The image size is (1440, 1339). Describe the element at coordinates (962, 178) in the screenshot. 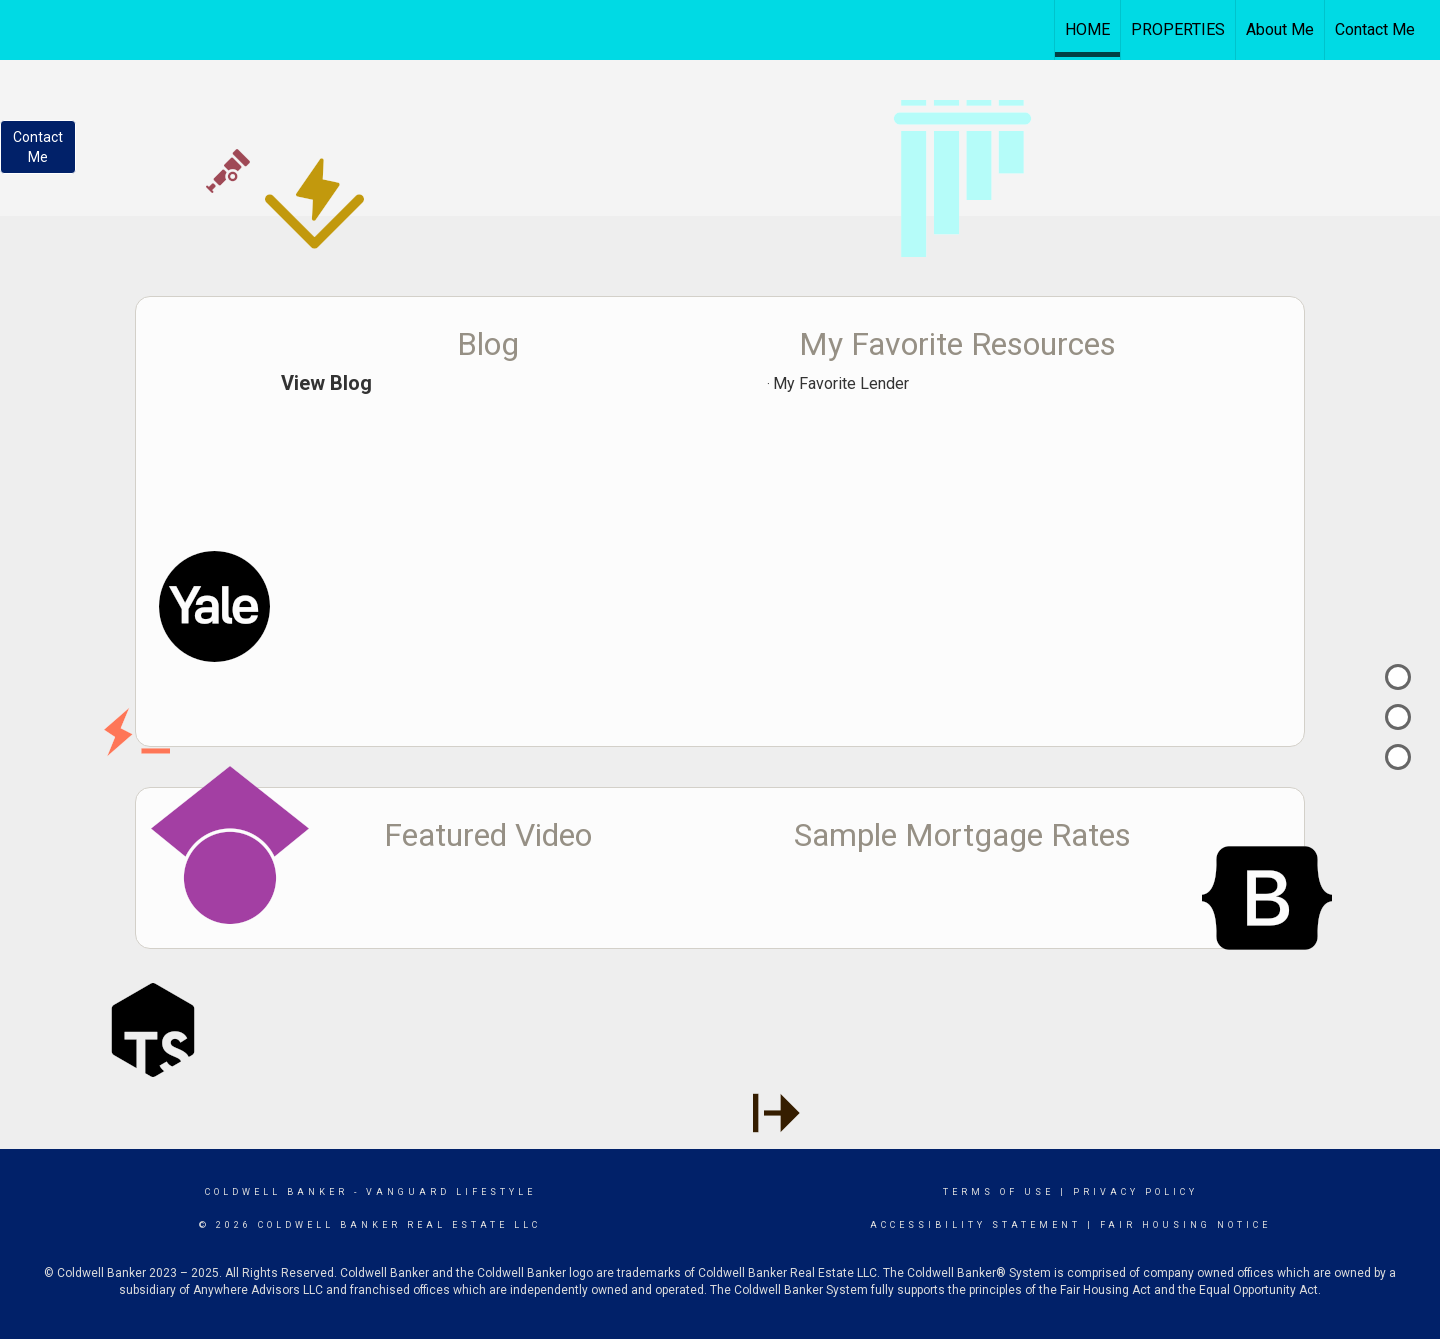

I see `pytest testing framework logo` at that location.